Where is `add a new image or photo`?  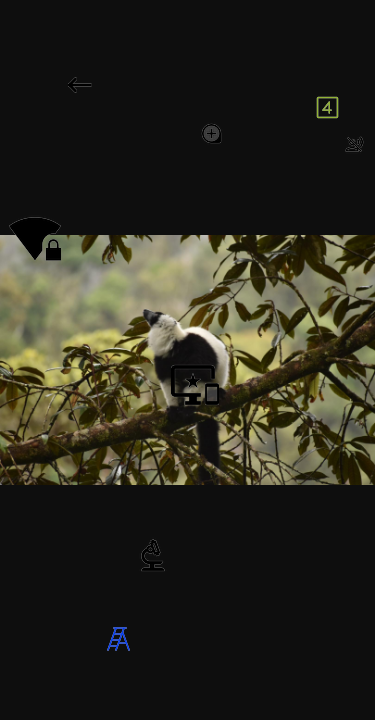 add a new image or photo is located at coordinates (211, 133).